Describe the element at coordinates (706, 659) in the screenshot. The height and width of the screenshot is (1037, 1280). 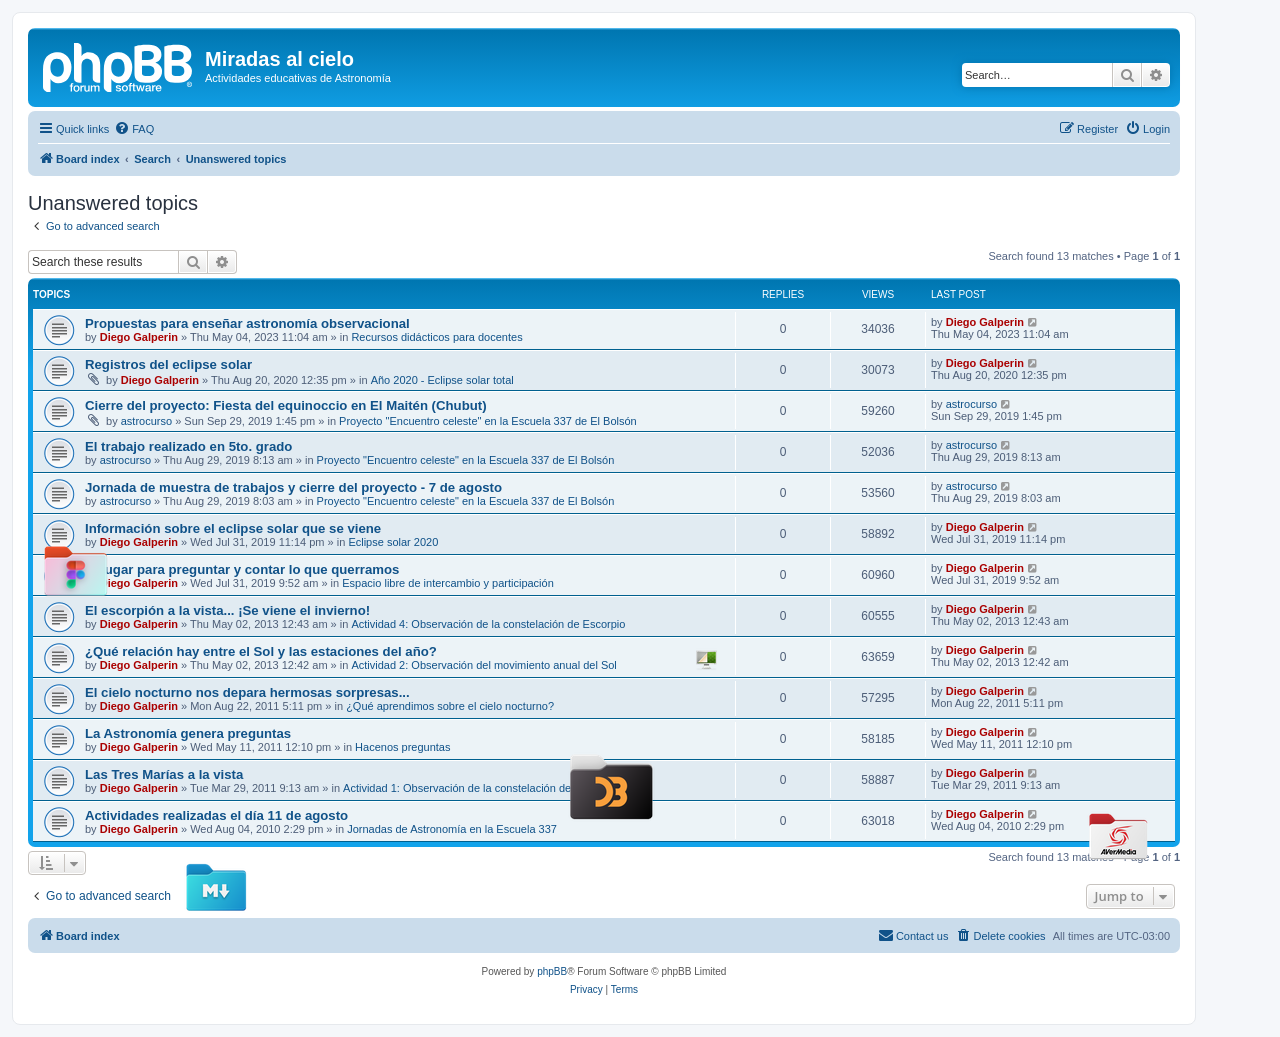
I see `change desktop wallpaper` at that location.